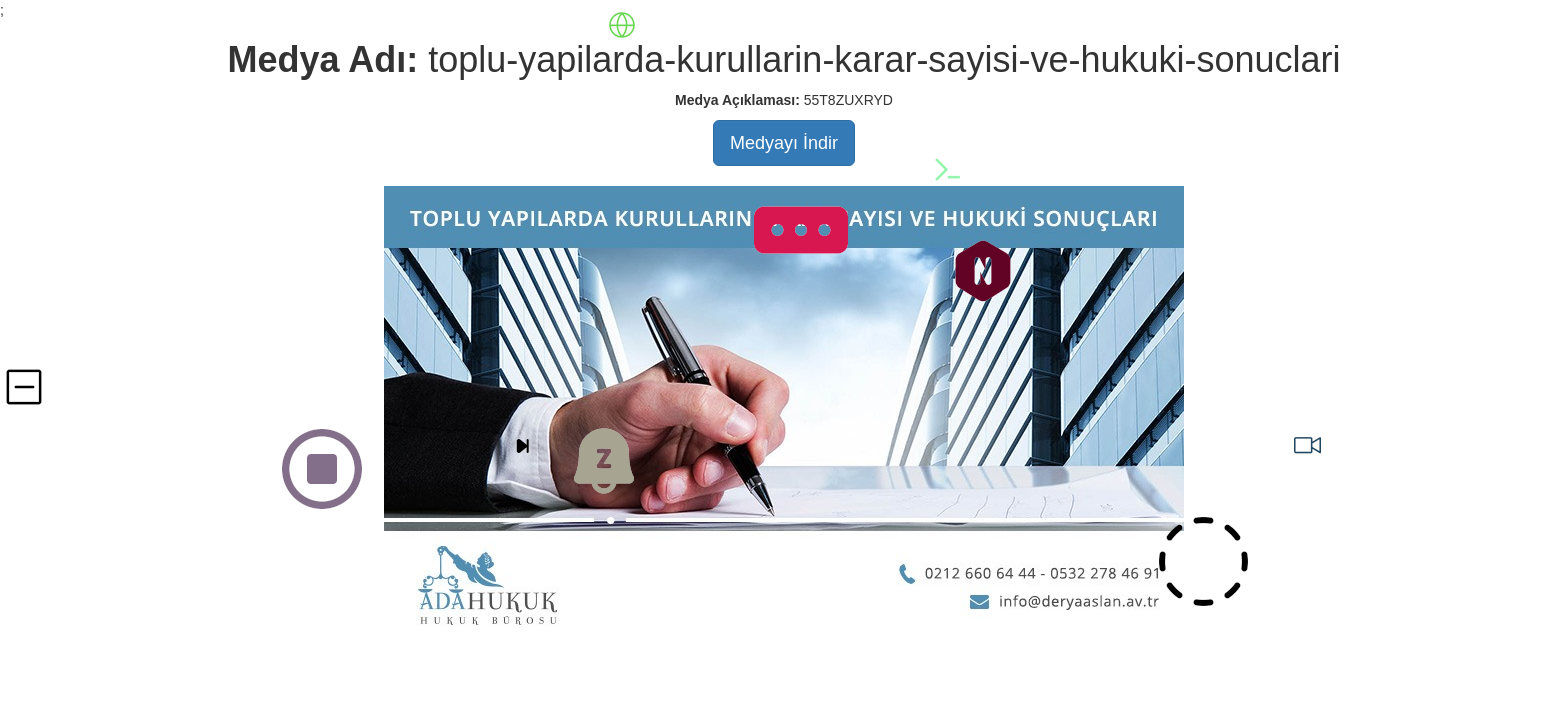  I want to click on access more options or actions, so click(801, 230).